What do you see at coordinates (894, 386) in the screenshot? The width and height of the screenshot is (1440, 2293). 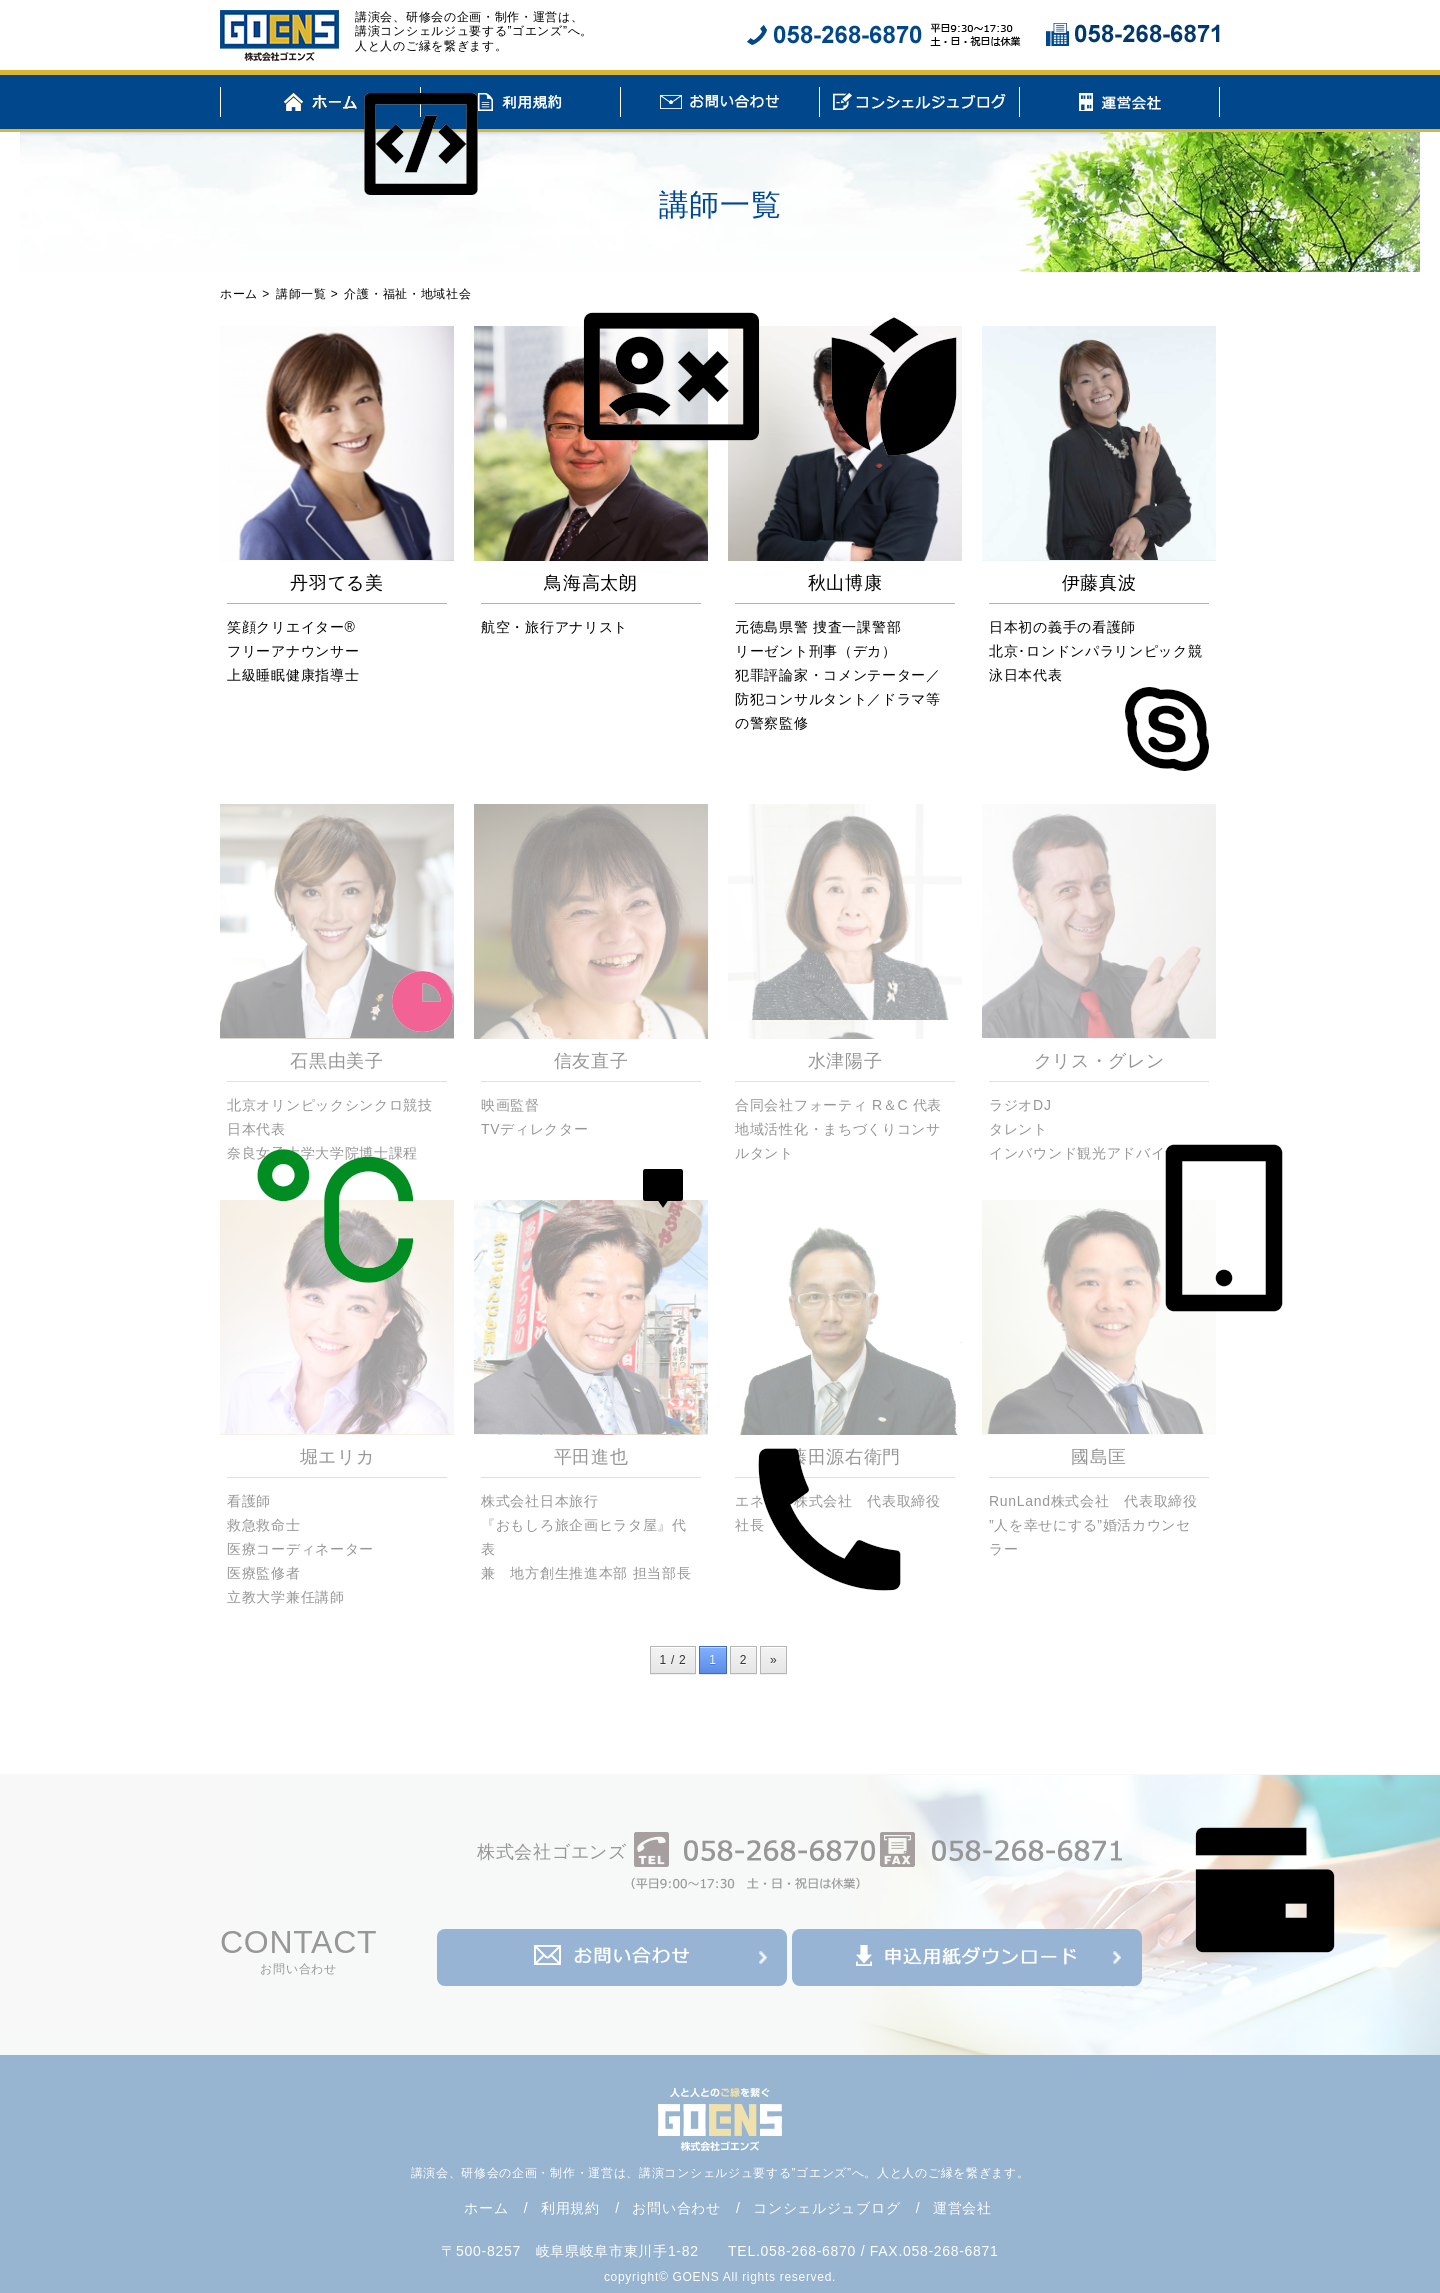 I see `access nature or garden-related features` at bounding box center [894, 386].